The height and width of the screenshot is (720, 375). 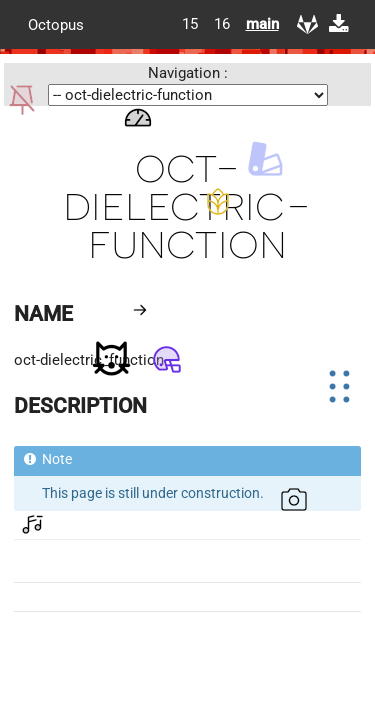 What do you see at coordinates (33, 524) in the screenshot?
I see `remove a song from playlist` at bounding box center [33, 524].